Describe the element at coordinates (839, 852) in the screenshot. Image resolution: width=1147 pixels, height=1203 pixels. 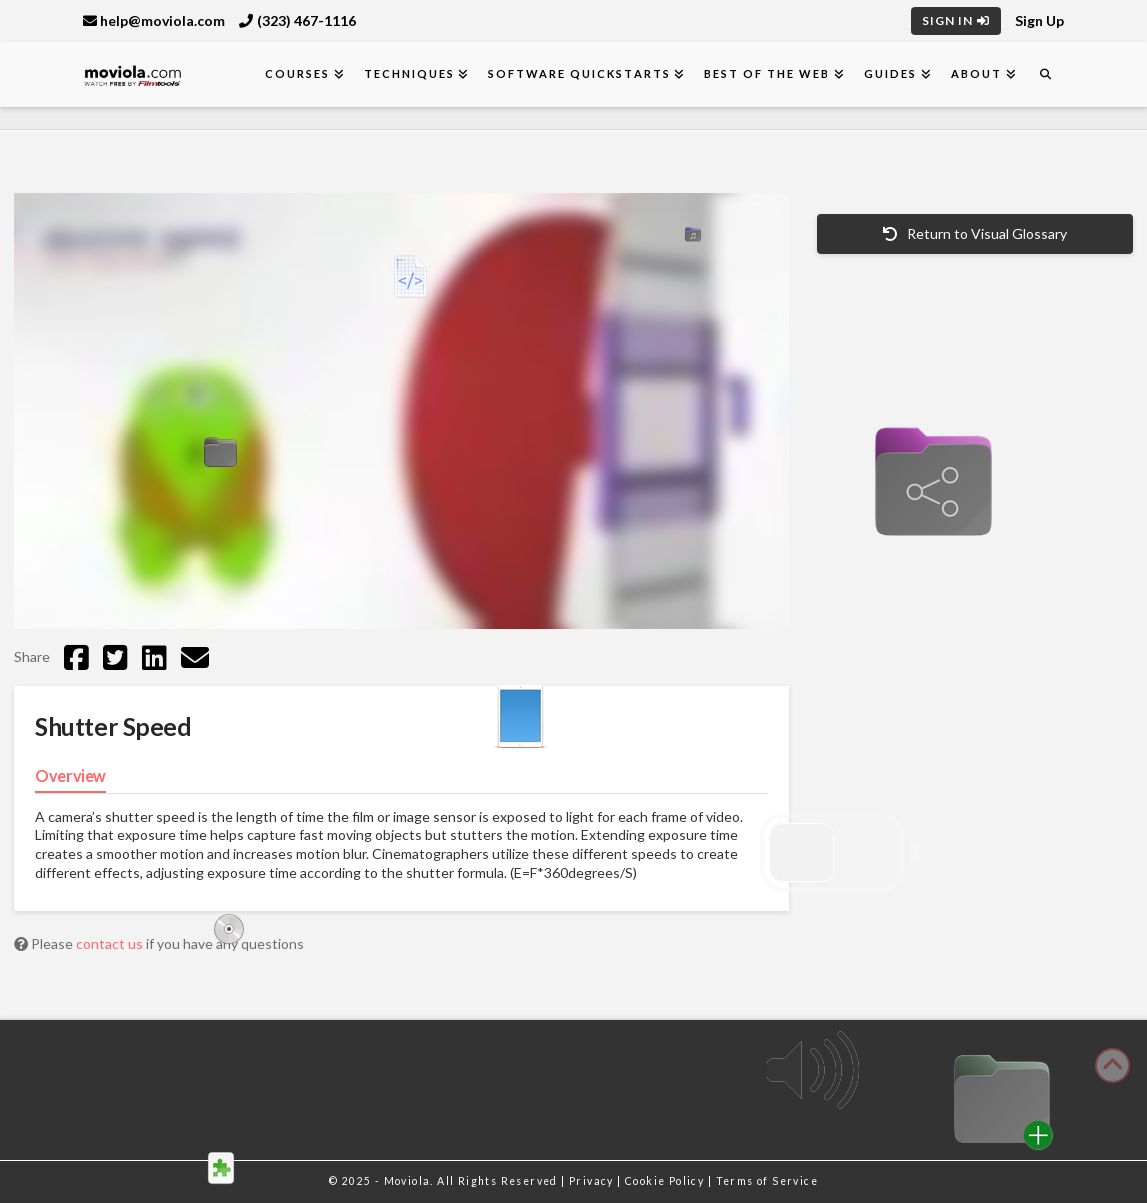
I see `indicates battery at 50% charge` at that location.